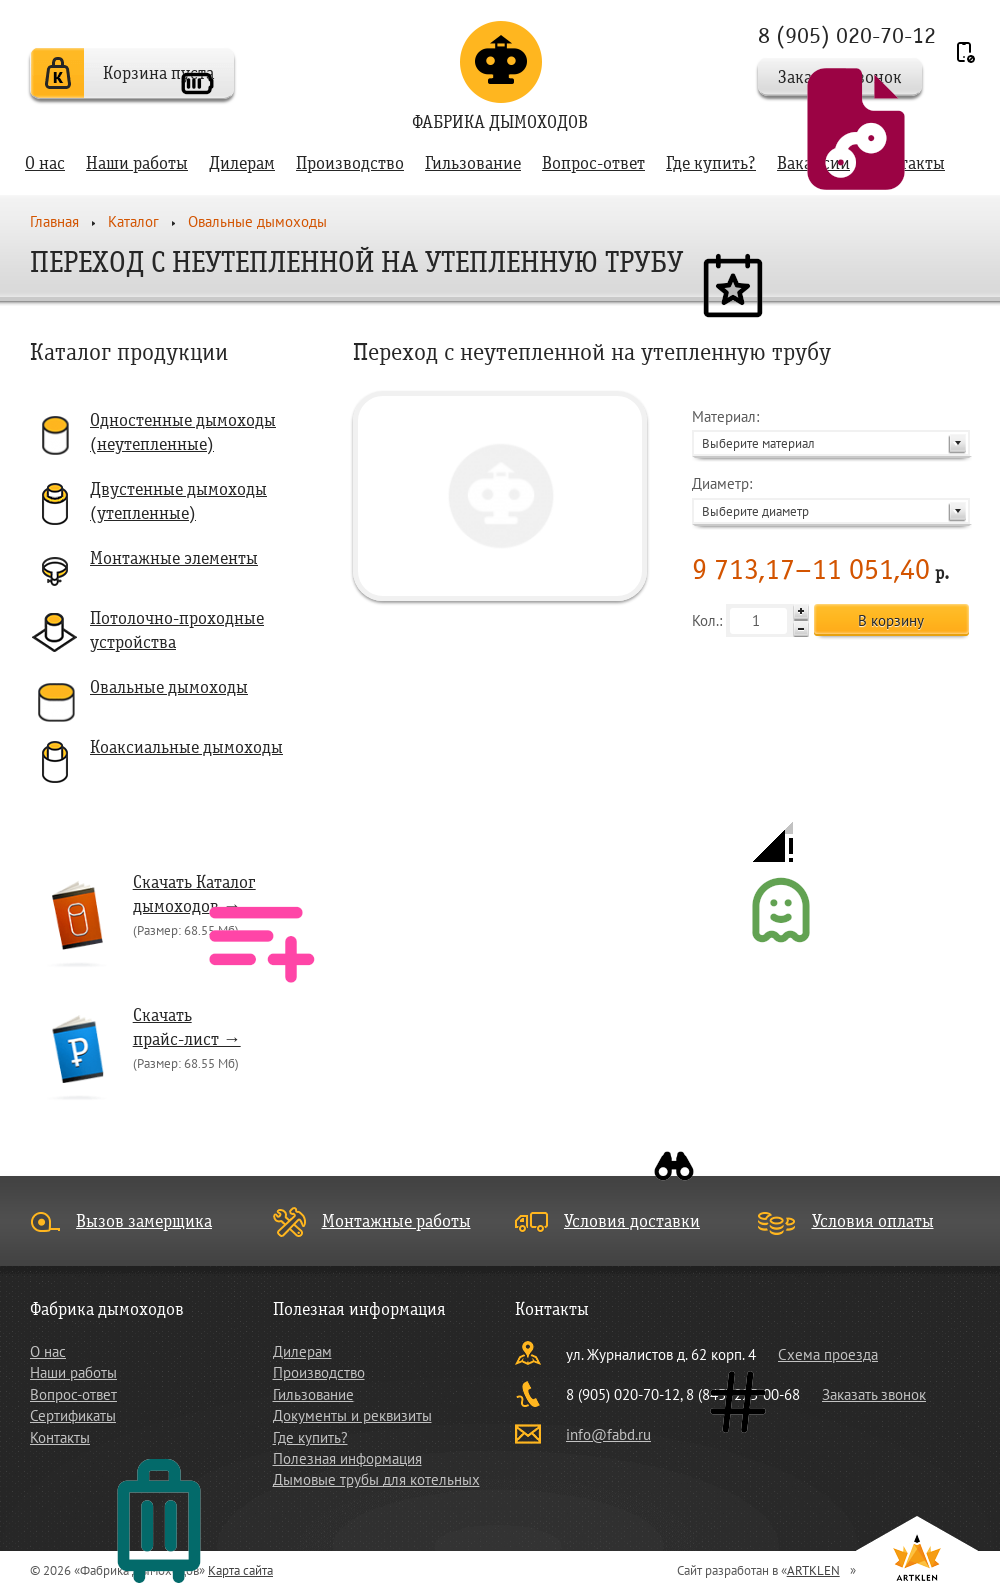 The width and height of the screenshot is (1000, 1591). What do you see at coordinates (738, 1402) in the screenshot?
I see `add or browse hashtags` at bounding box center [738, 1402].